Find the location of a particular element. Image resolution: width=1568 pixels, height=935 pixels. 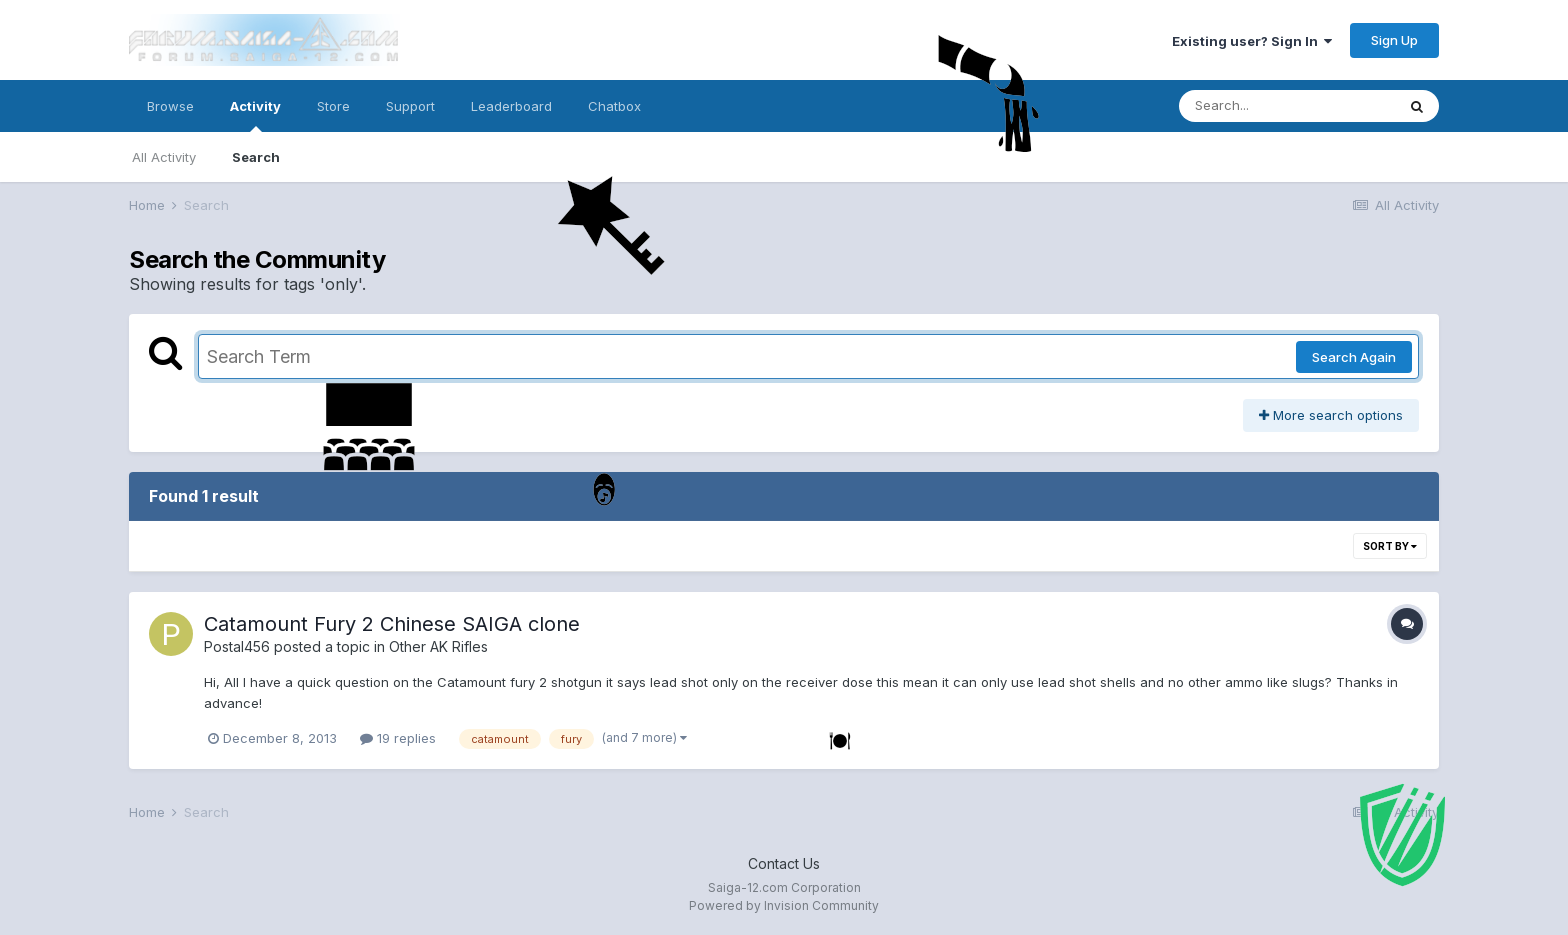

access karaoke or singing features is located at coordinates (604, 489).